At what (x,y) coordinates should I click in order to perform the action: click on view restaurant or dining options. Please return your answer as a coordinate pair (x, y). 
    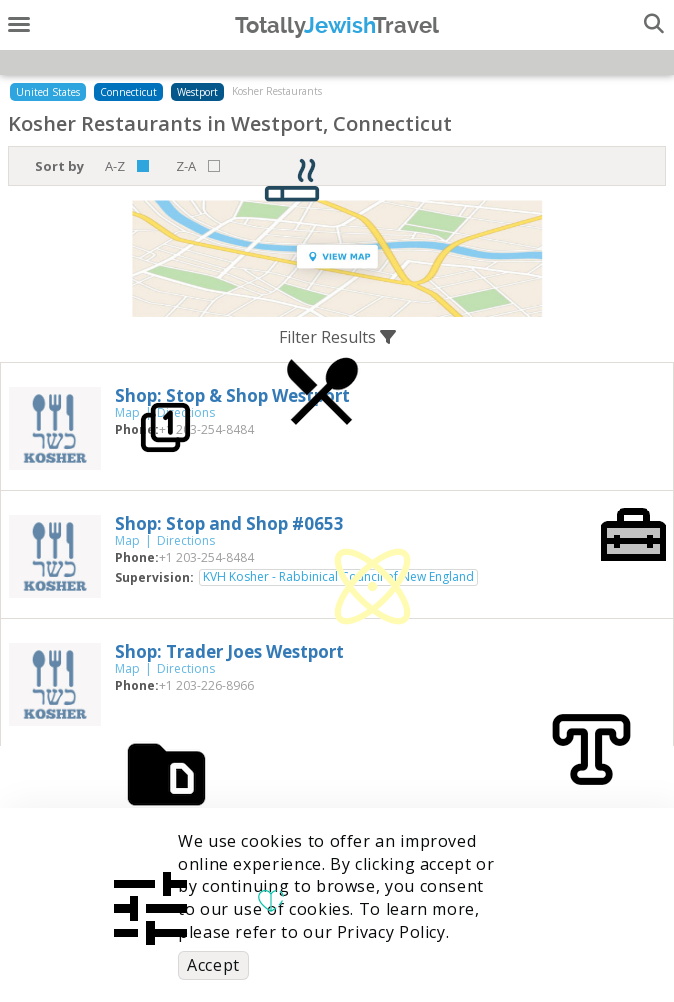
    Looking at the image, I should click on (321, 390).